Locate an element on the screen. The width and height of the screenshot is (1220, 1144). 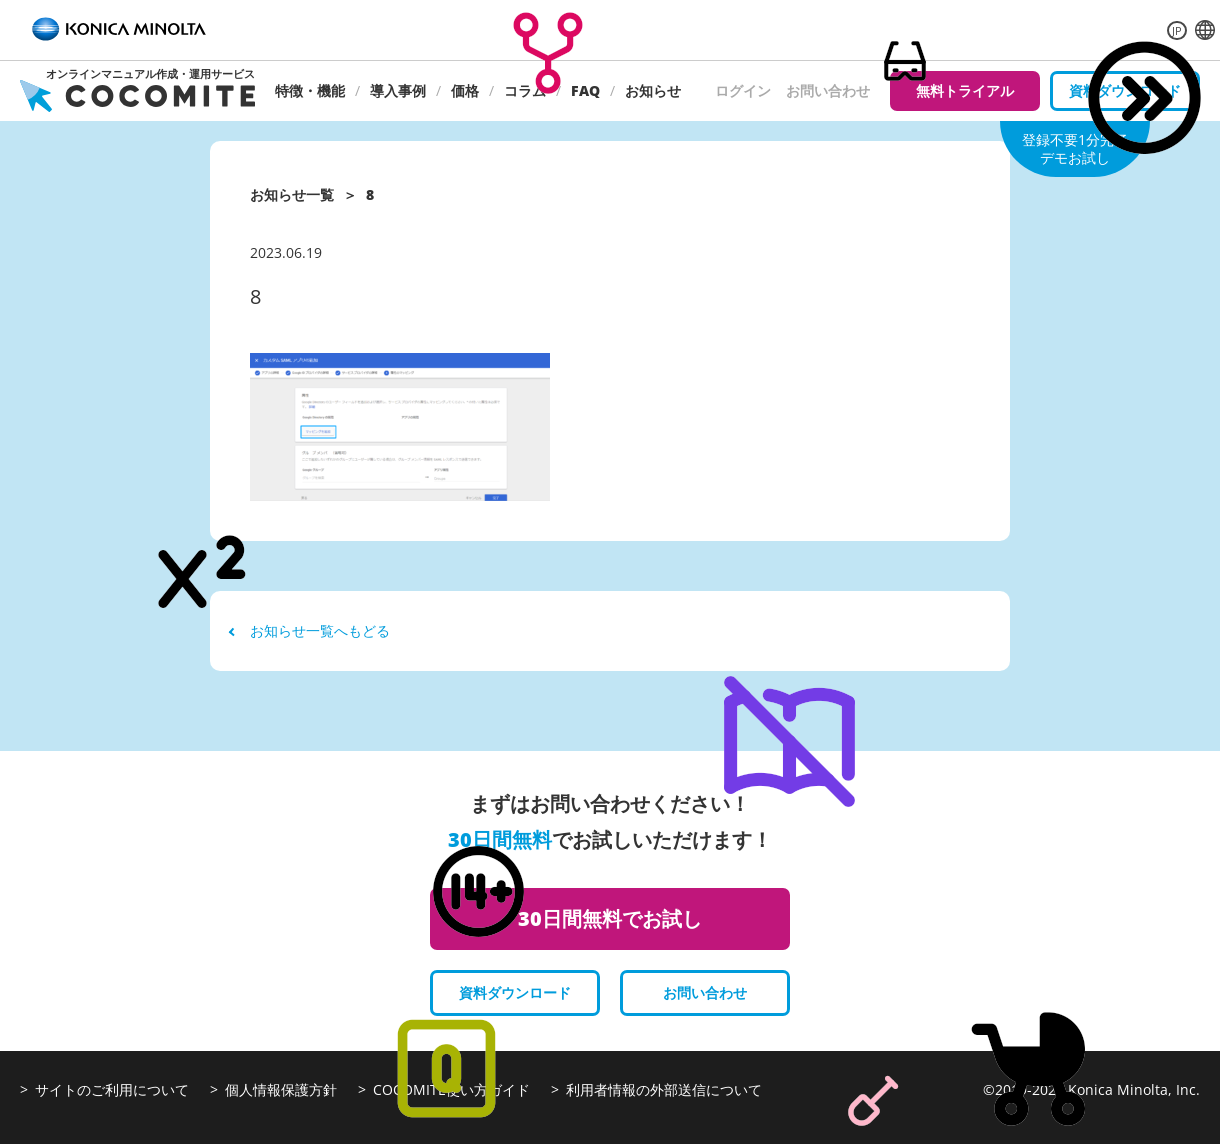
apply superscript formatting to selected text is located at coordinates (197, 579).